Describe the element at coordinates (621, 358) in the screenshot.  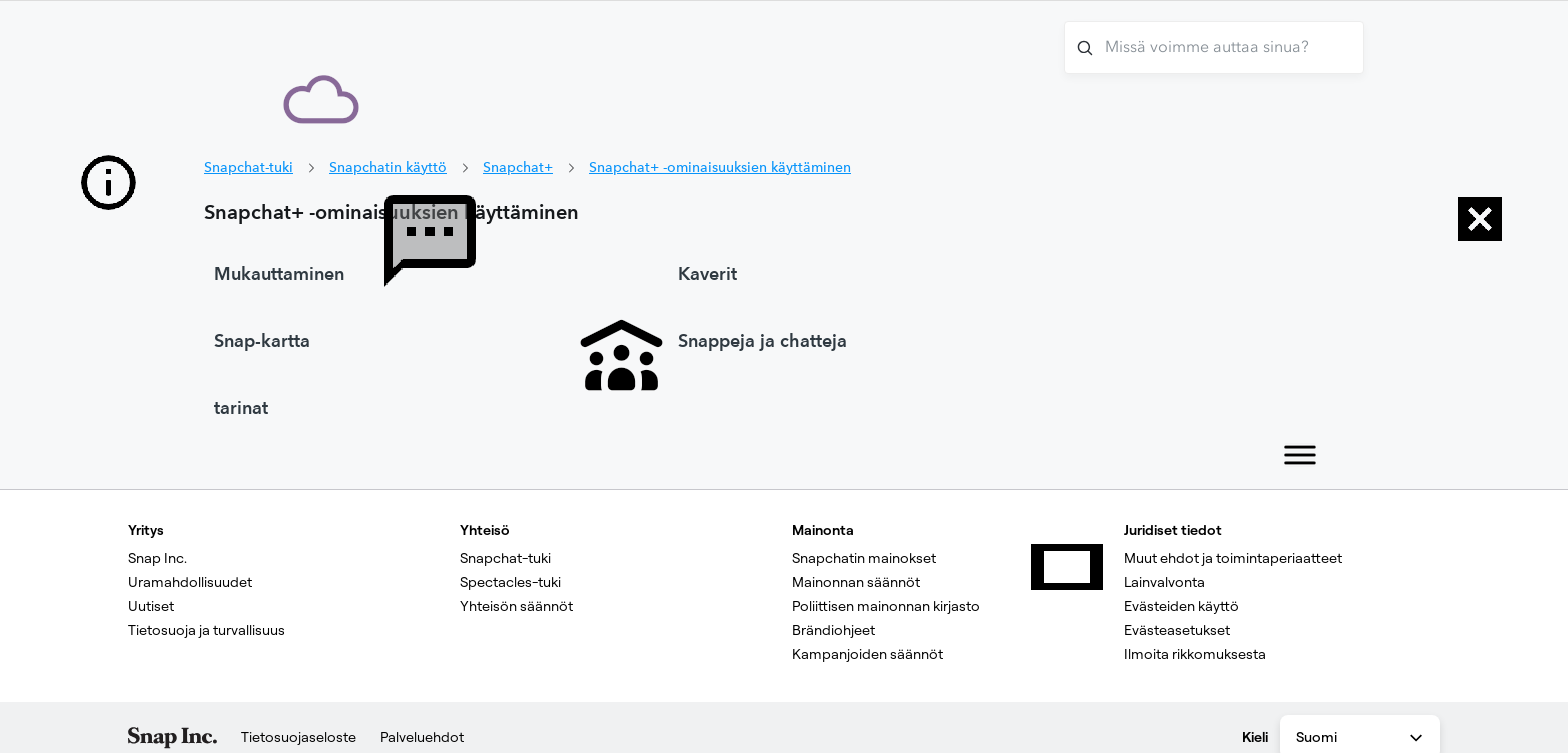
I see `view household or family members` at that location.